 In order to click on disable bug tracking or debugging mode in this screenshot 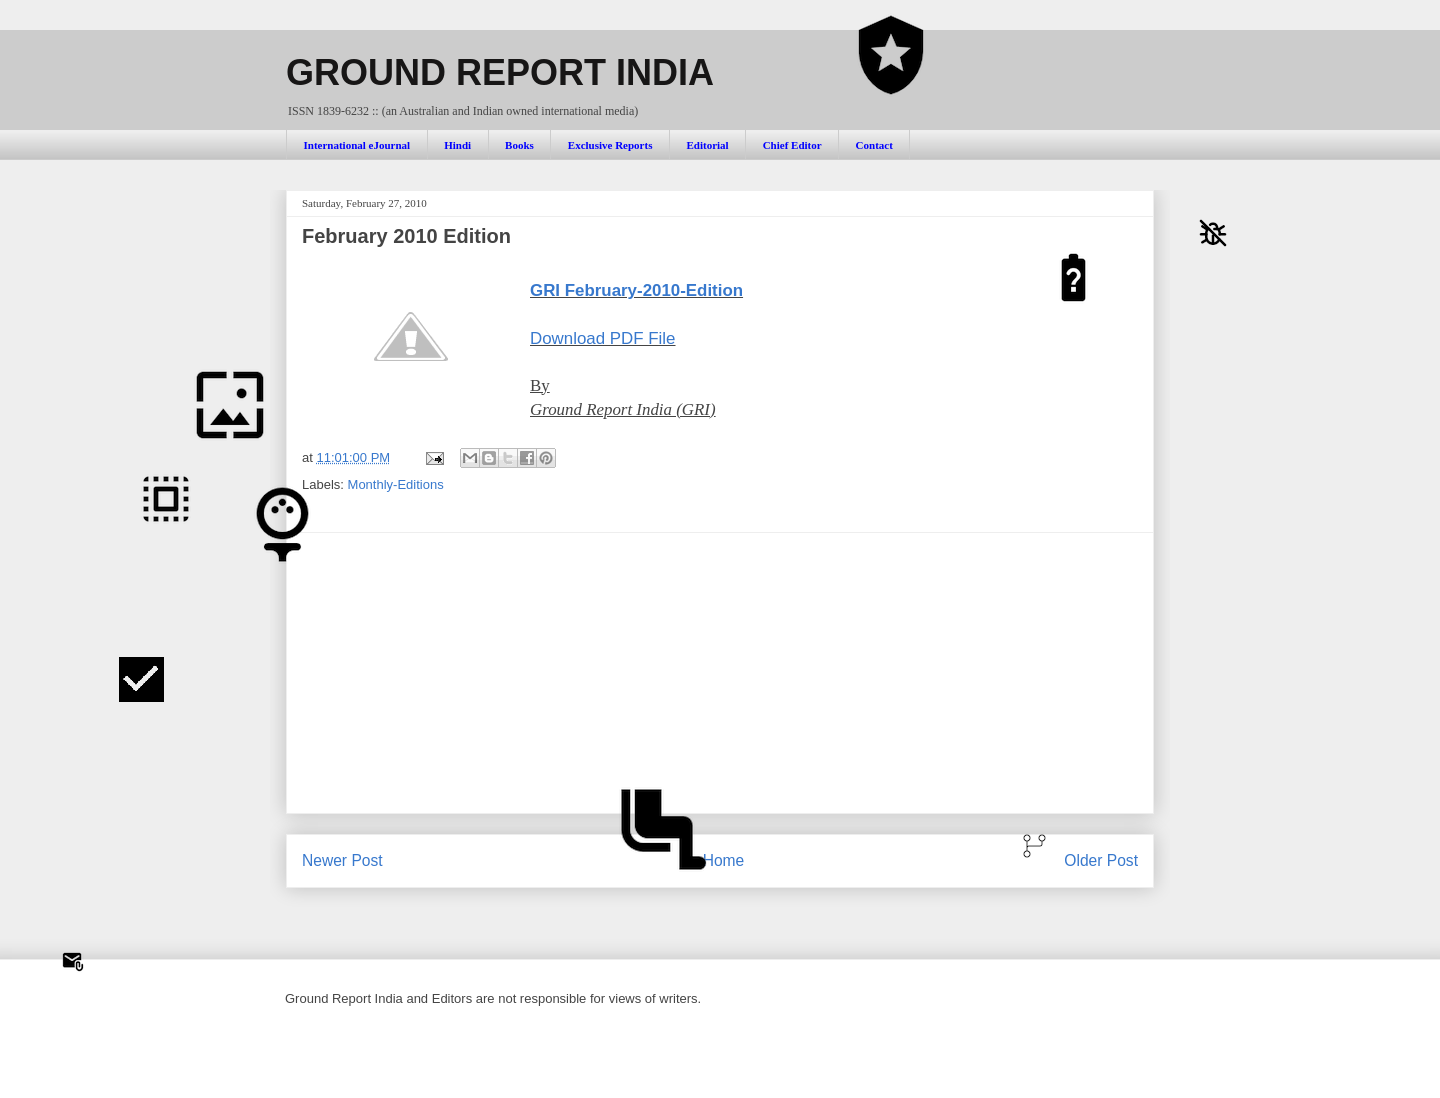, I will do `click(1213, 233)`.